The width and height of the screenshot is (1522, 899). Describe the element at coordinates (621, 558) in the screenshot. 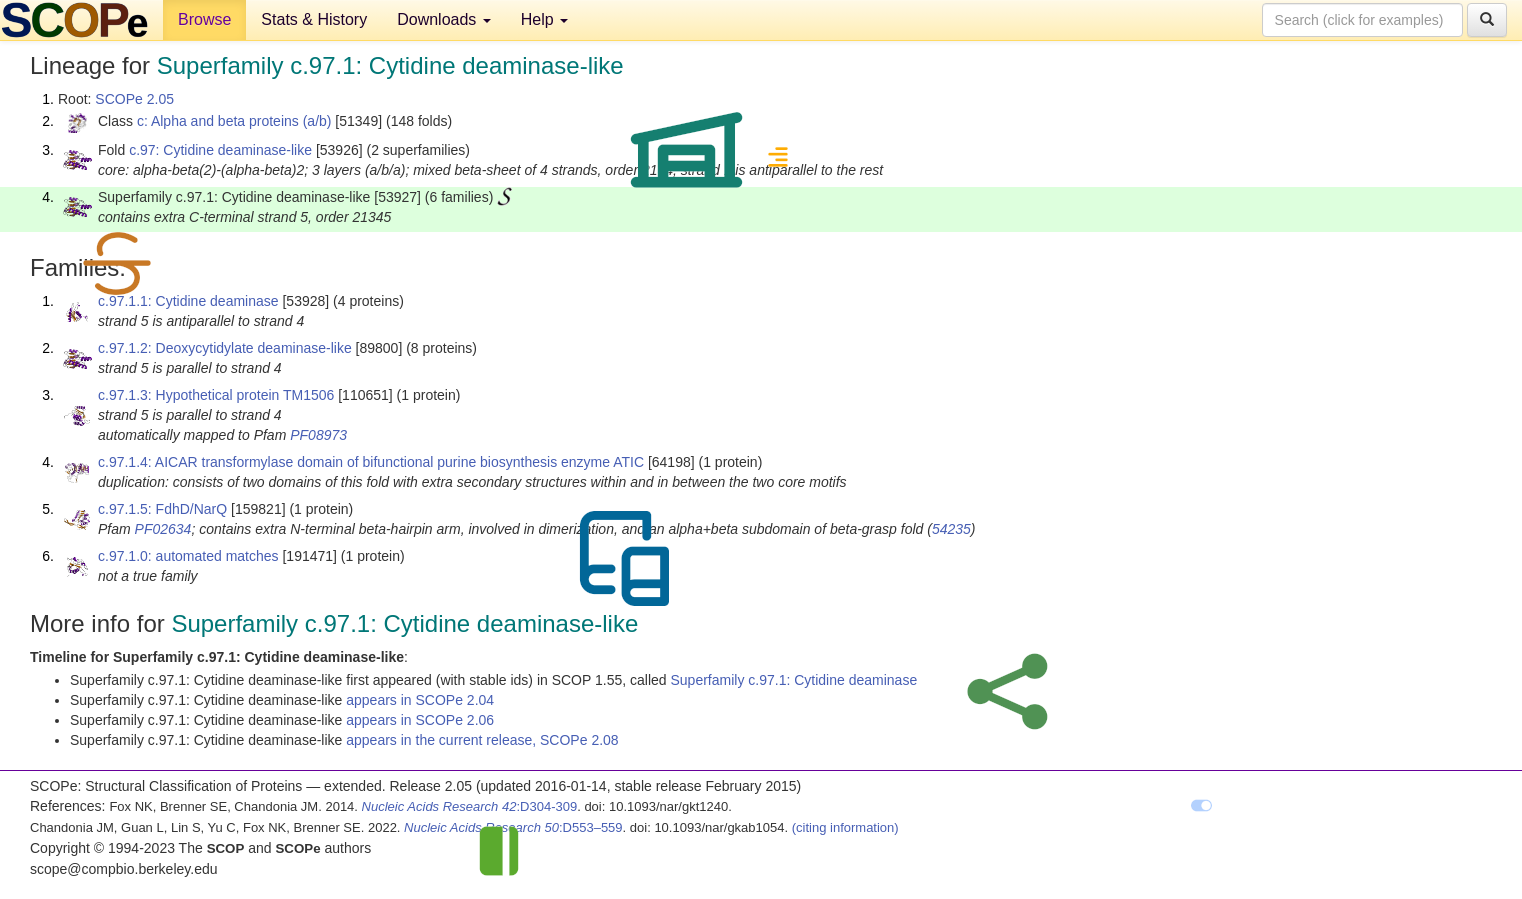

I see `clone a repository` at that location.